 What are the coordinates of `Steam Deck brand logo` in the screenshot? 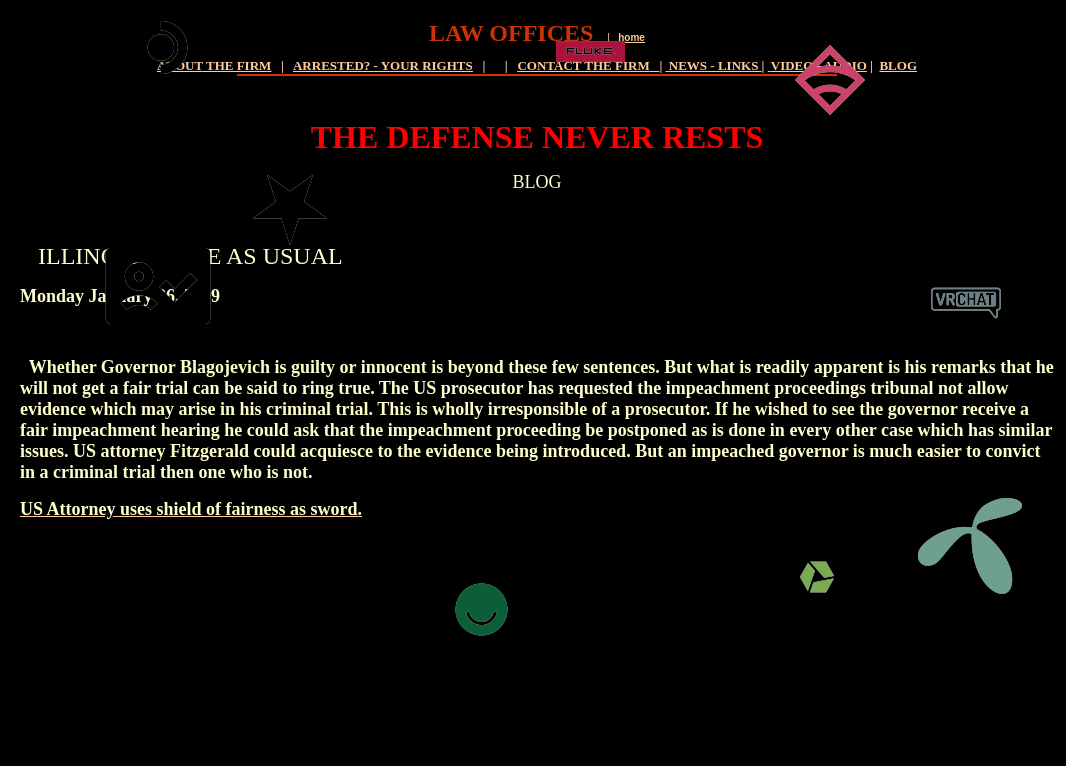 It's located at (167, 47).